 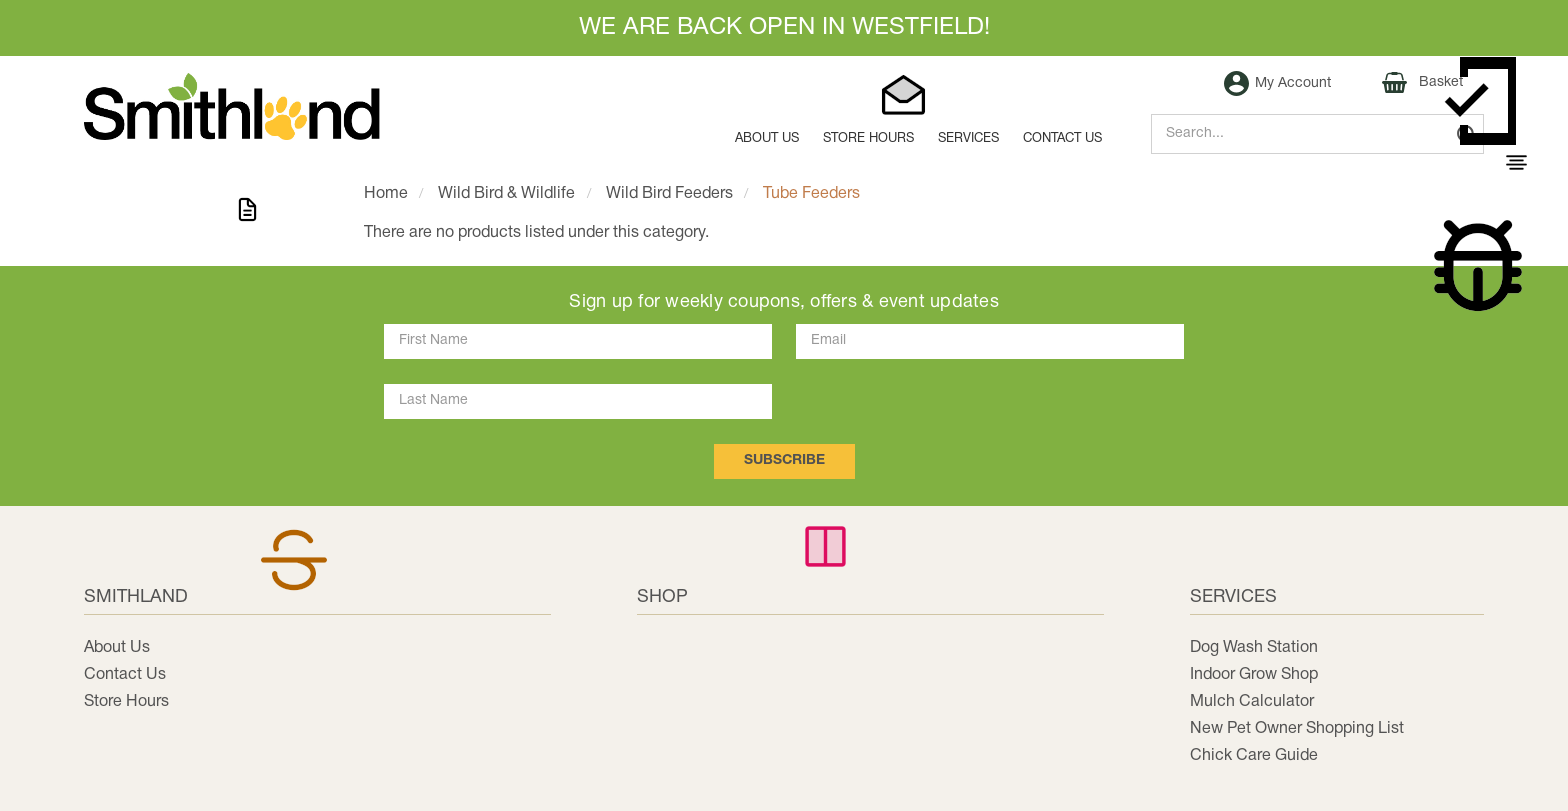 I want to click on view open or read mail, so click(x=903, y=96).